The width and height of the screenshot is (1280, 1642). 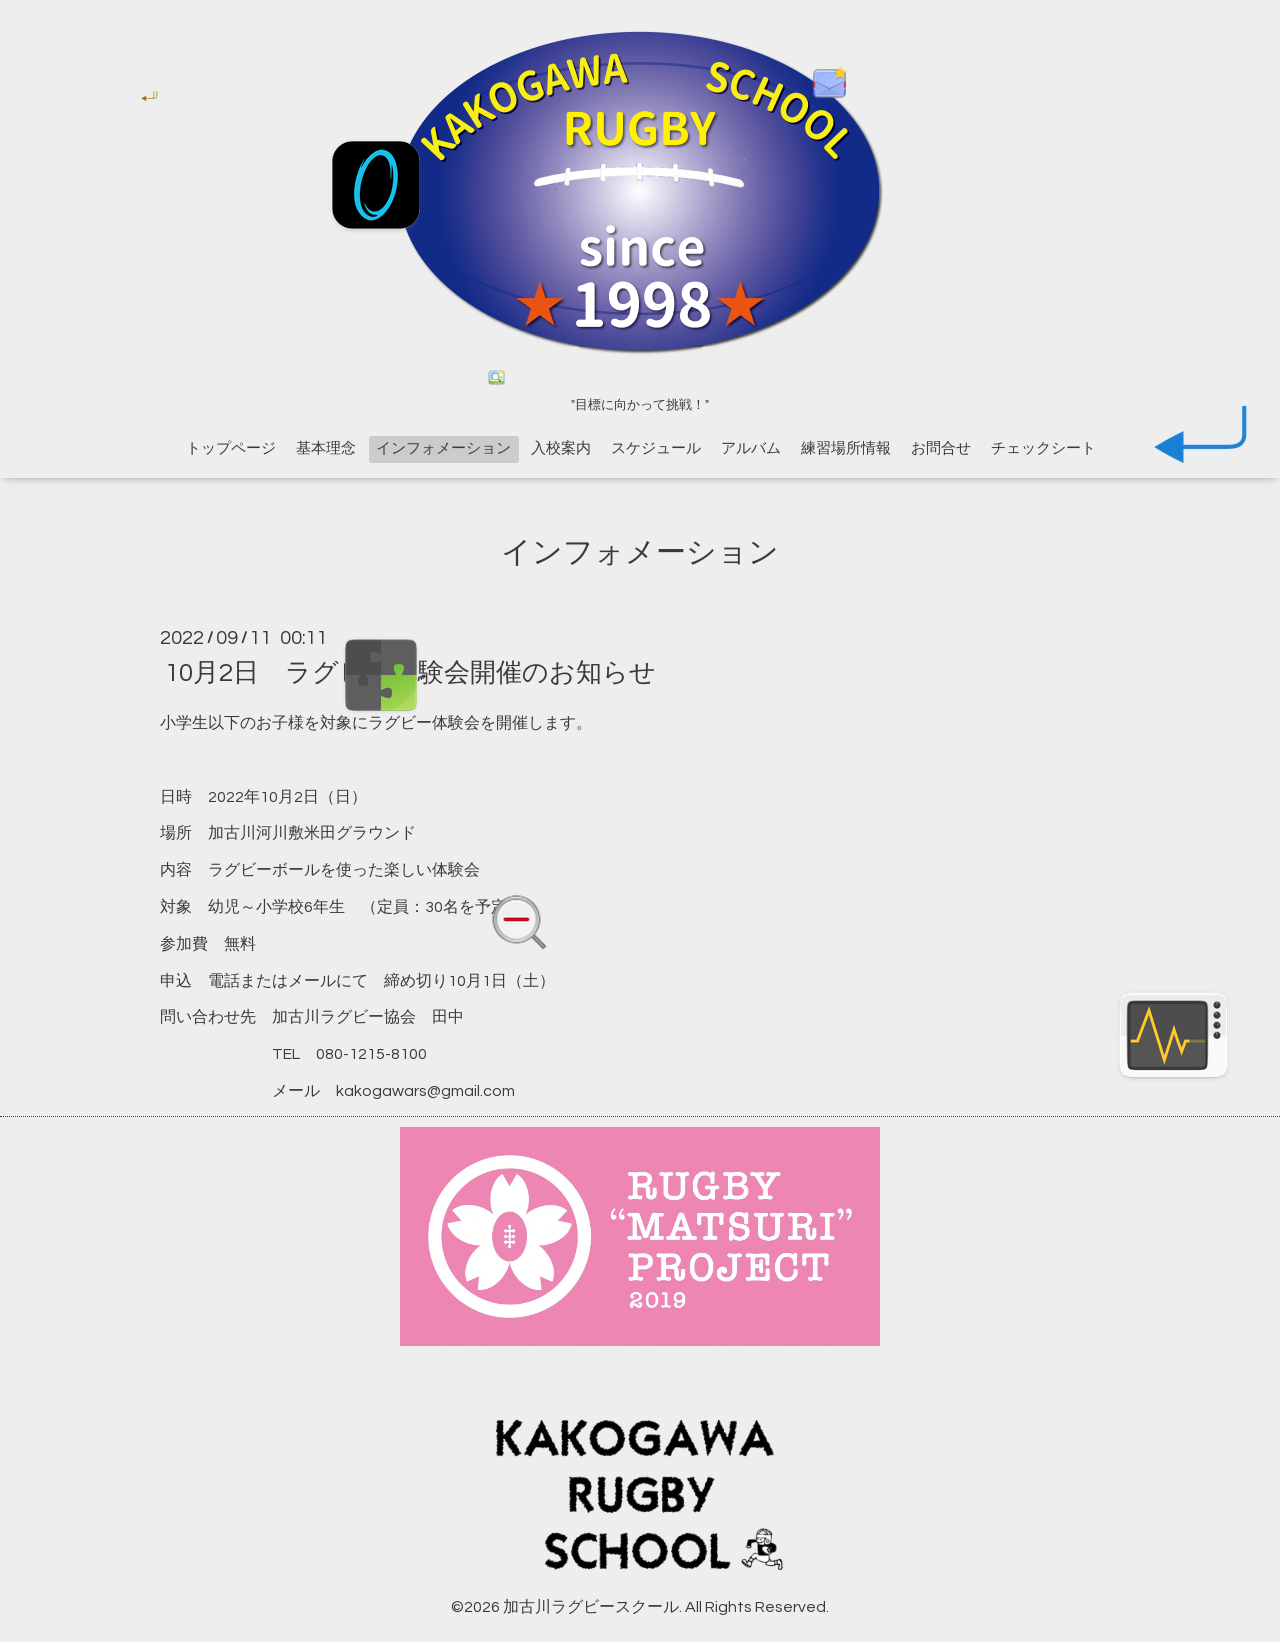 What do you see at coordinates (149, 95) in the screenshot?
I see `reply to all recipients of an email` at bounding box center [149, 95].